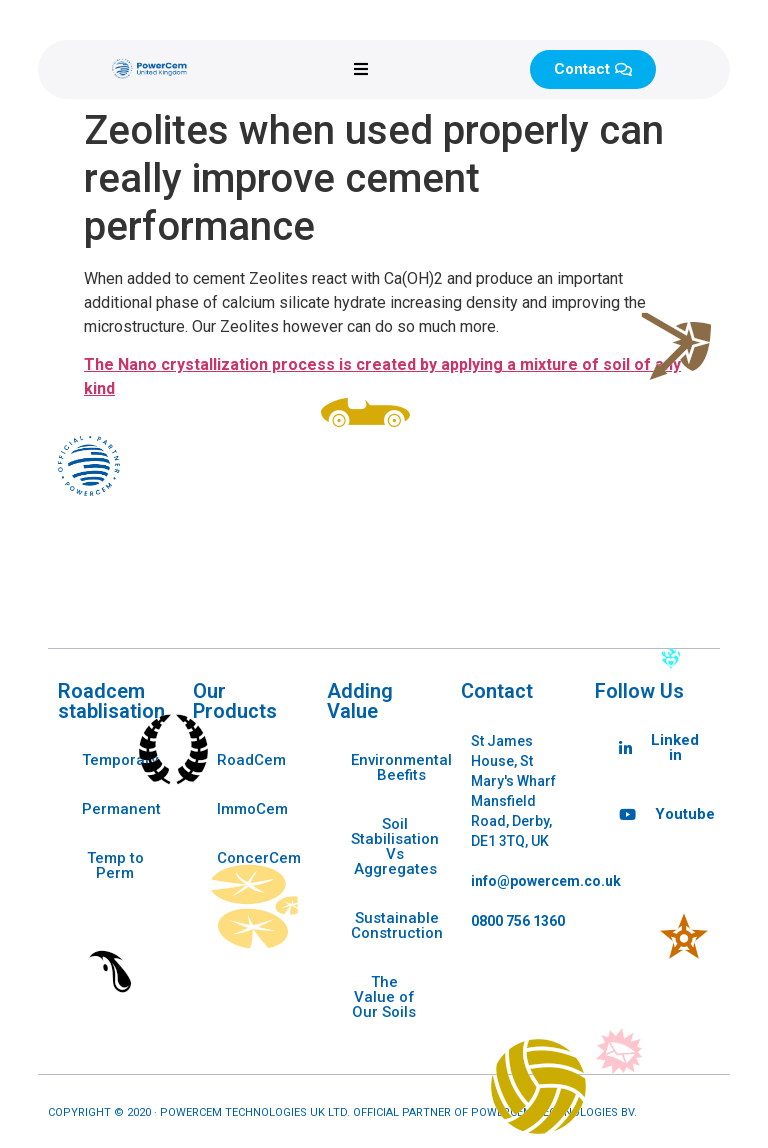 Image resolution: width=768 pixels, height=1148 pixels. What do you see at coordinates (254, 907) in the screenshot?
I see `decorative nature or pond-themed game element` at bounding box center [254, 907].